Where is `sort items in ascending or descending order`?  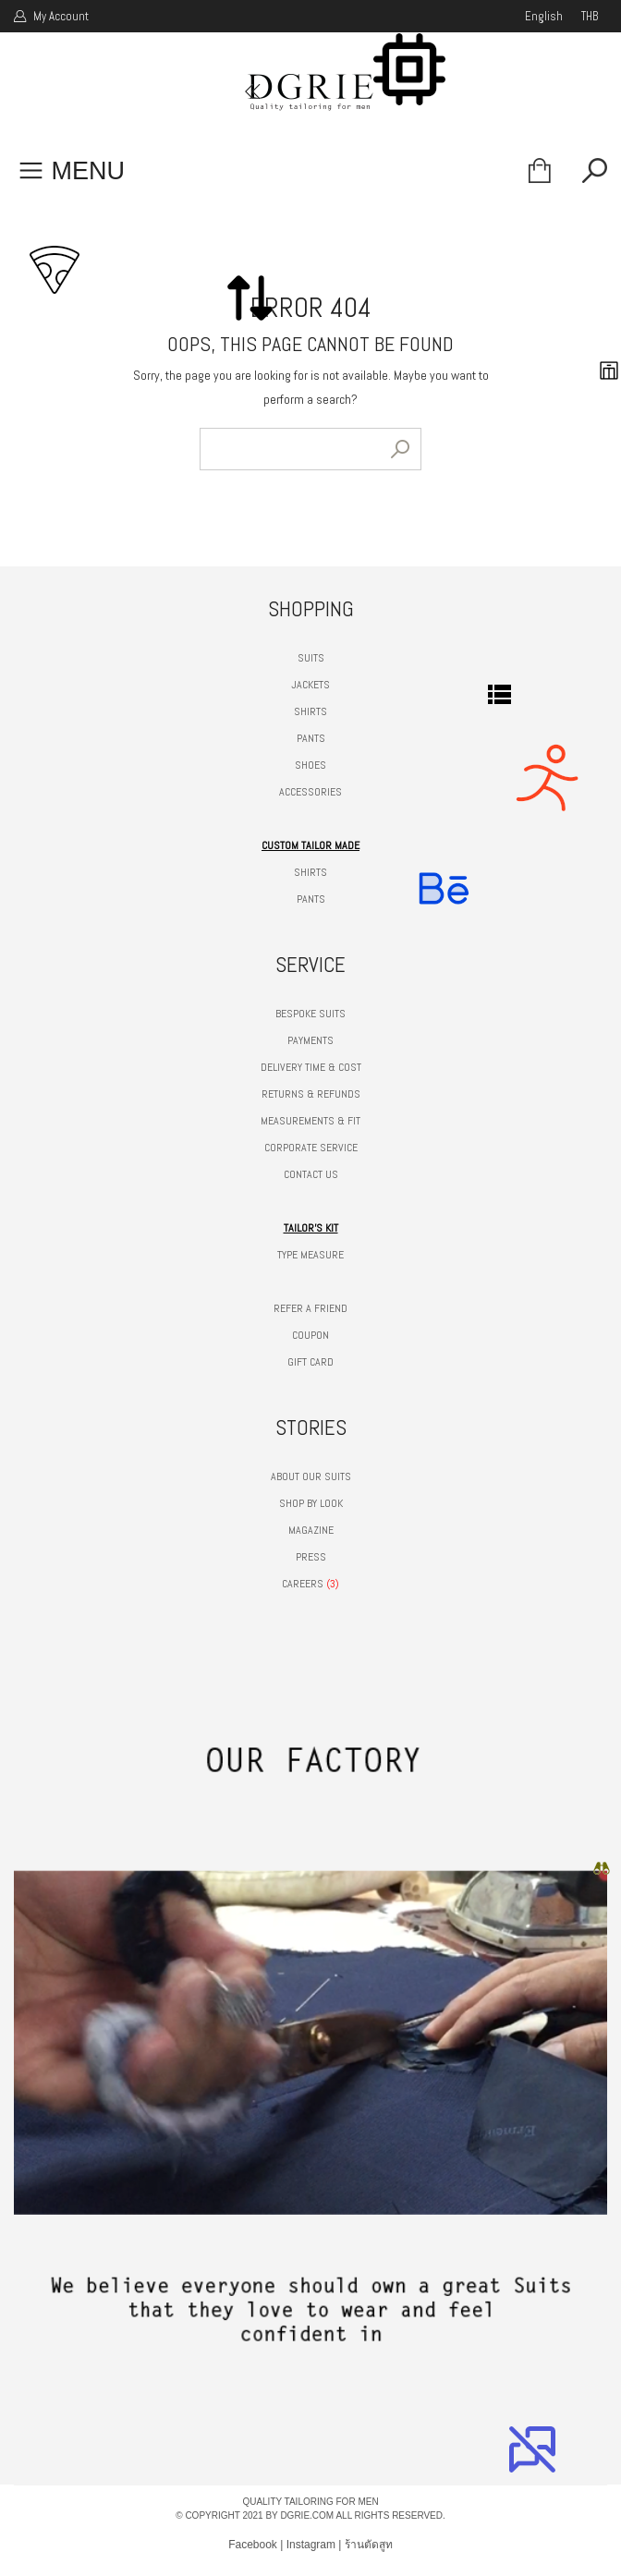 sort items in ascending or descending order is located at coordinates (250, 298).